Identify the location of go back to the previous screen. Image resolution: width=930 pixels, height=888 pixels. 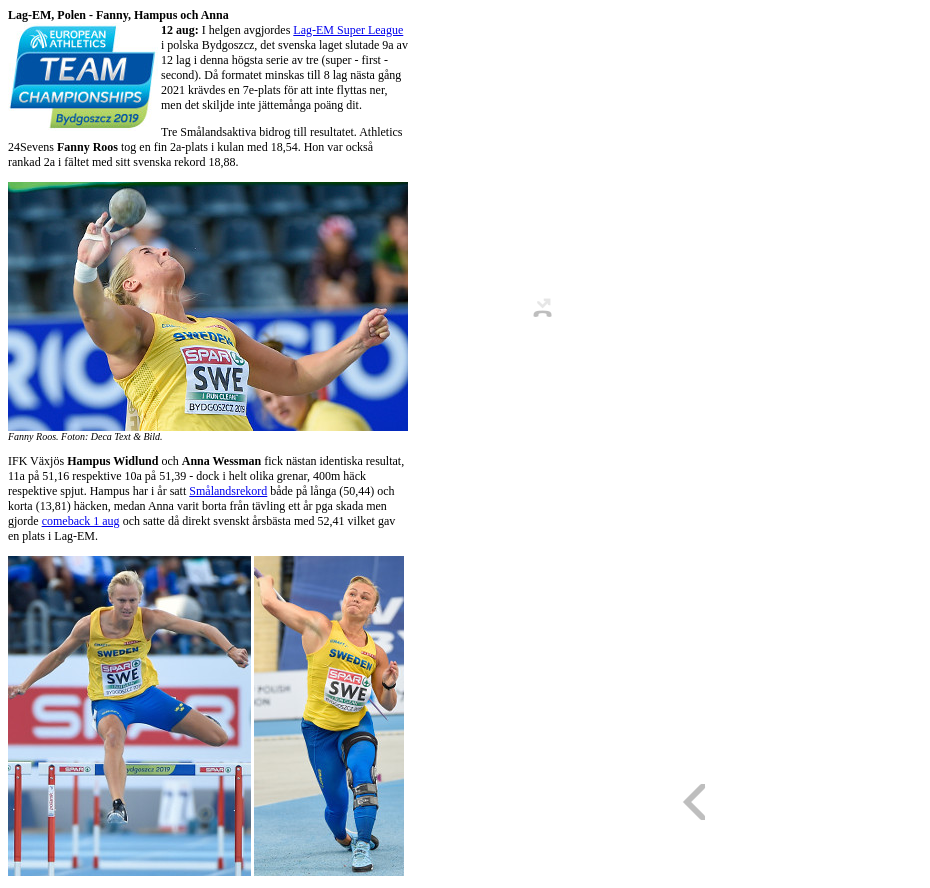
(693, 802).